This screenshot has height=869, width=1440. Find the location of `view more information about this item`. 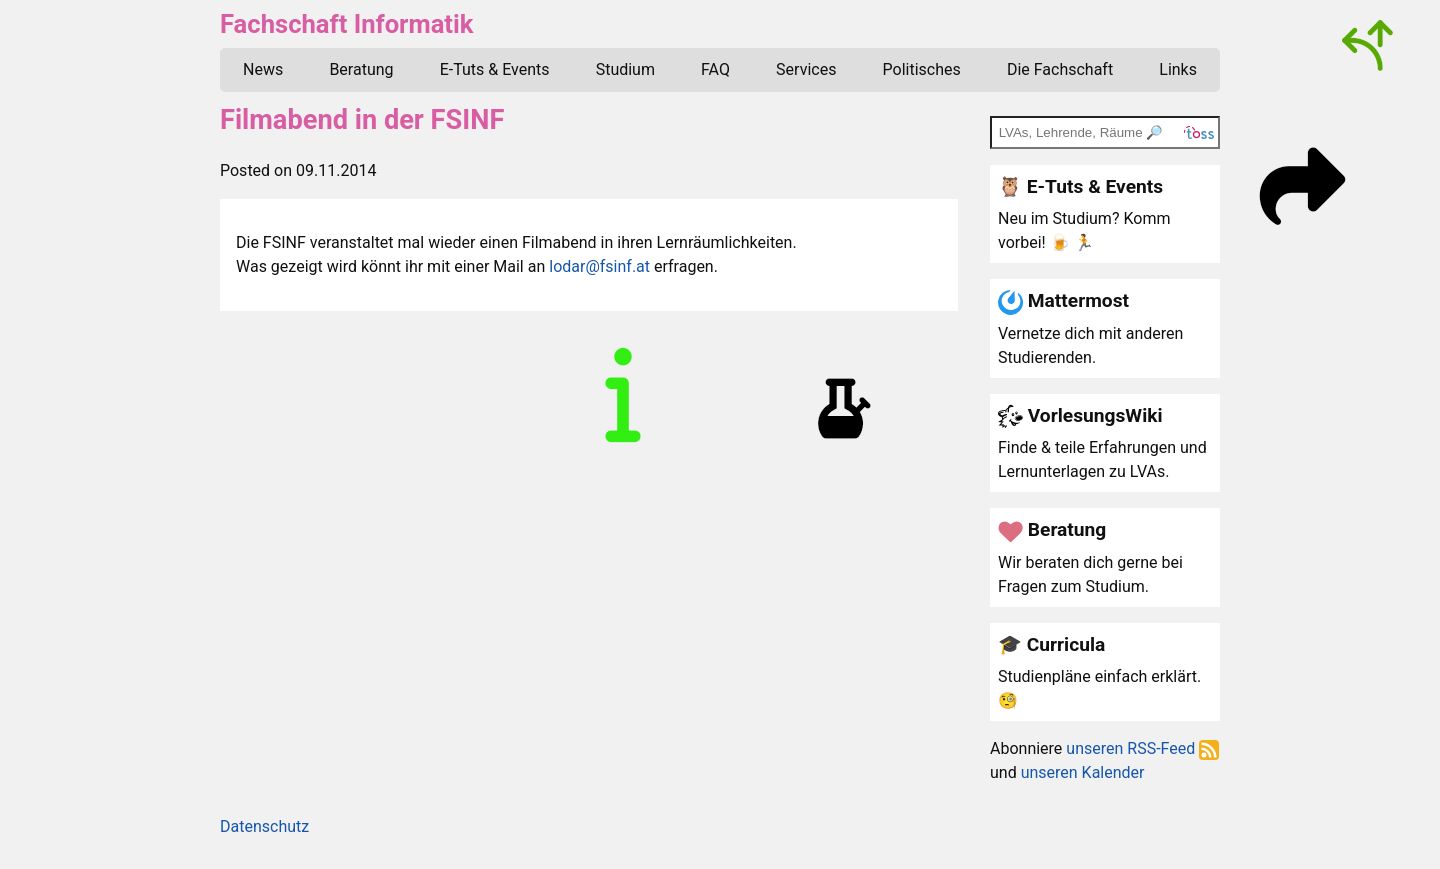

view more information about this item is located at coordinates (623, 395).